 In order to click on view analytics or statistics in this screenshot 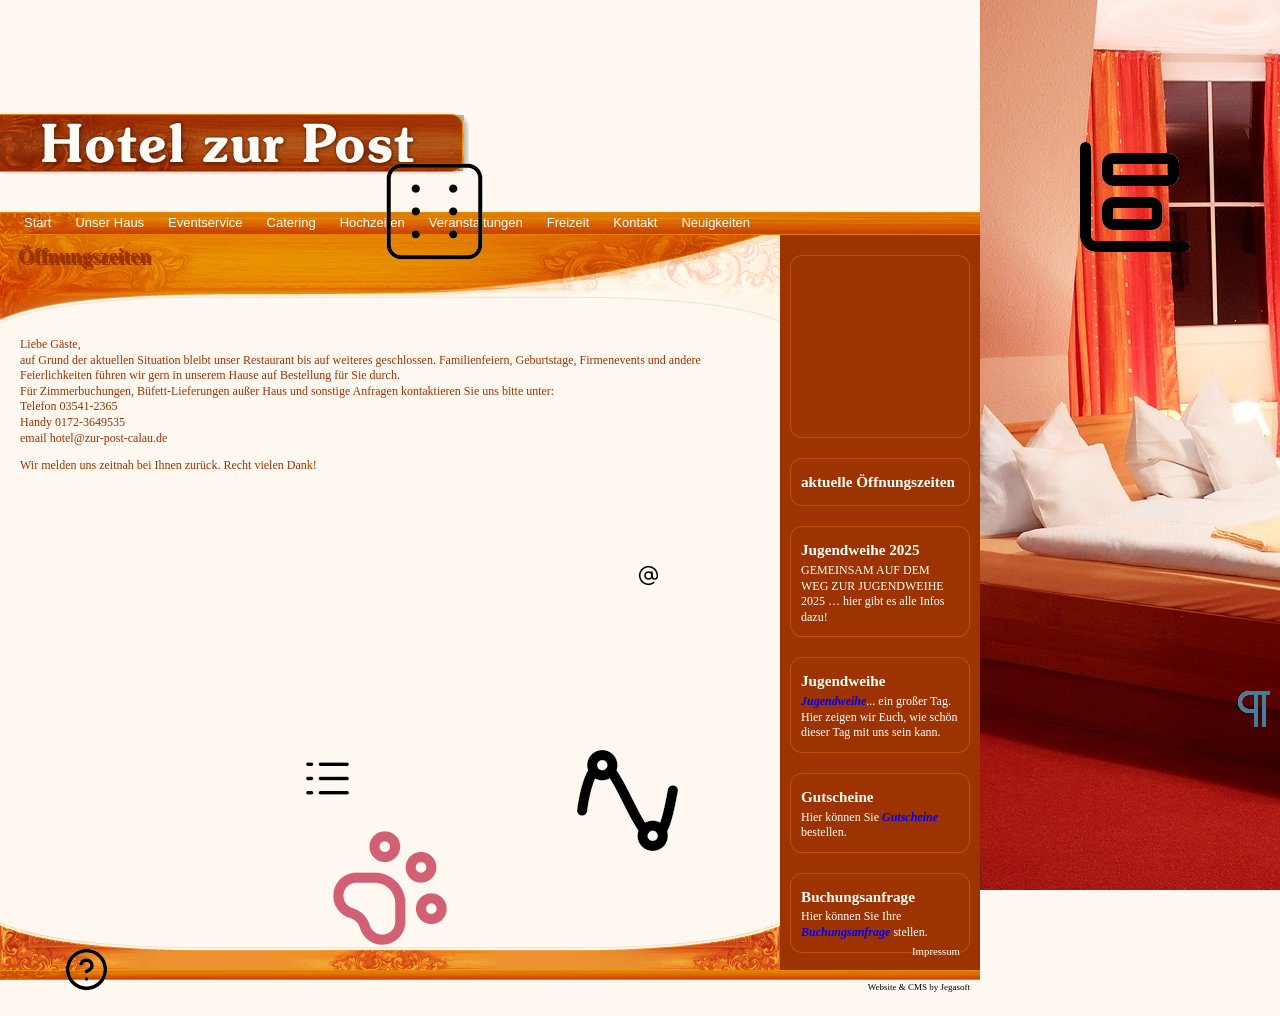, I will do `click(1135, 197)`.